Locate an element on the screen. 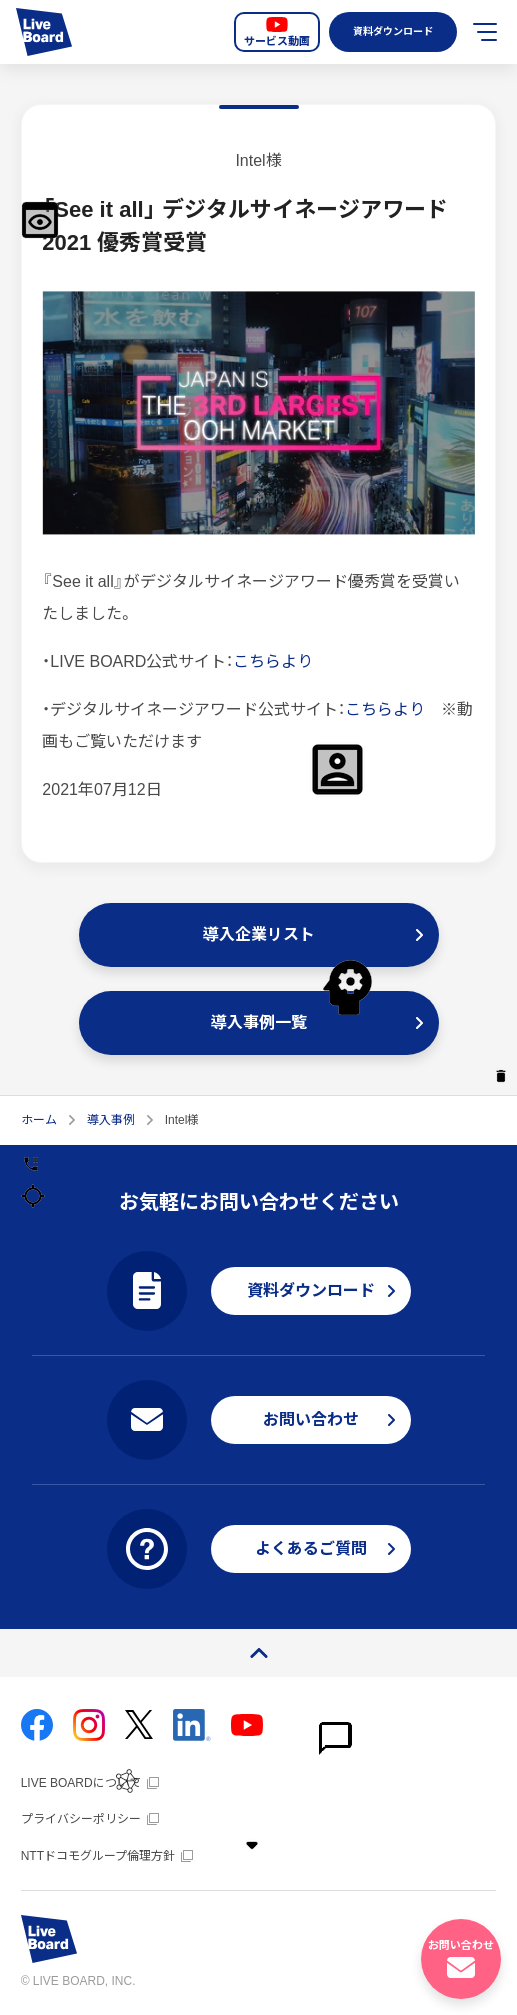  access your account or profile settings is located at coordinates (337, 769).